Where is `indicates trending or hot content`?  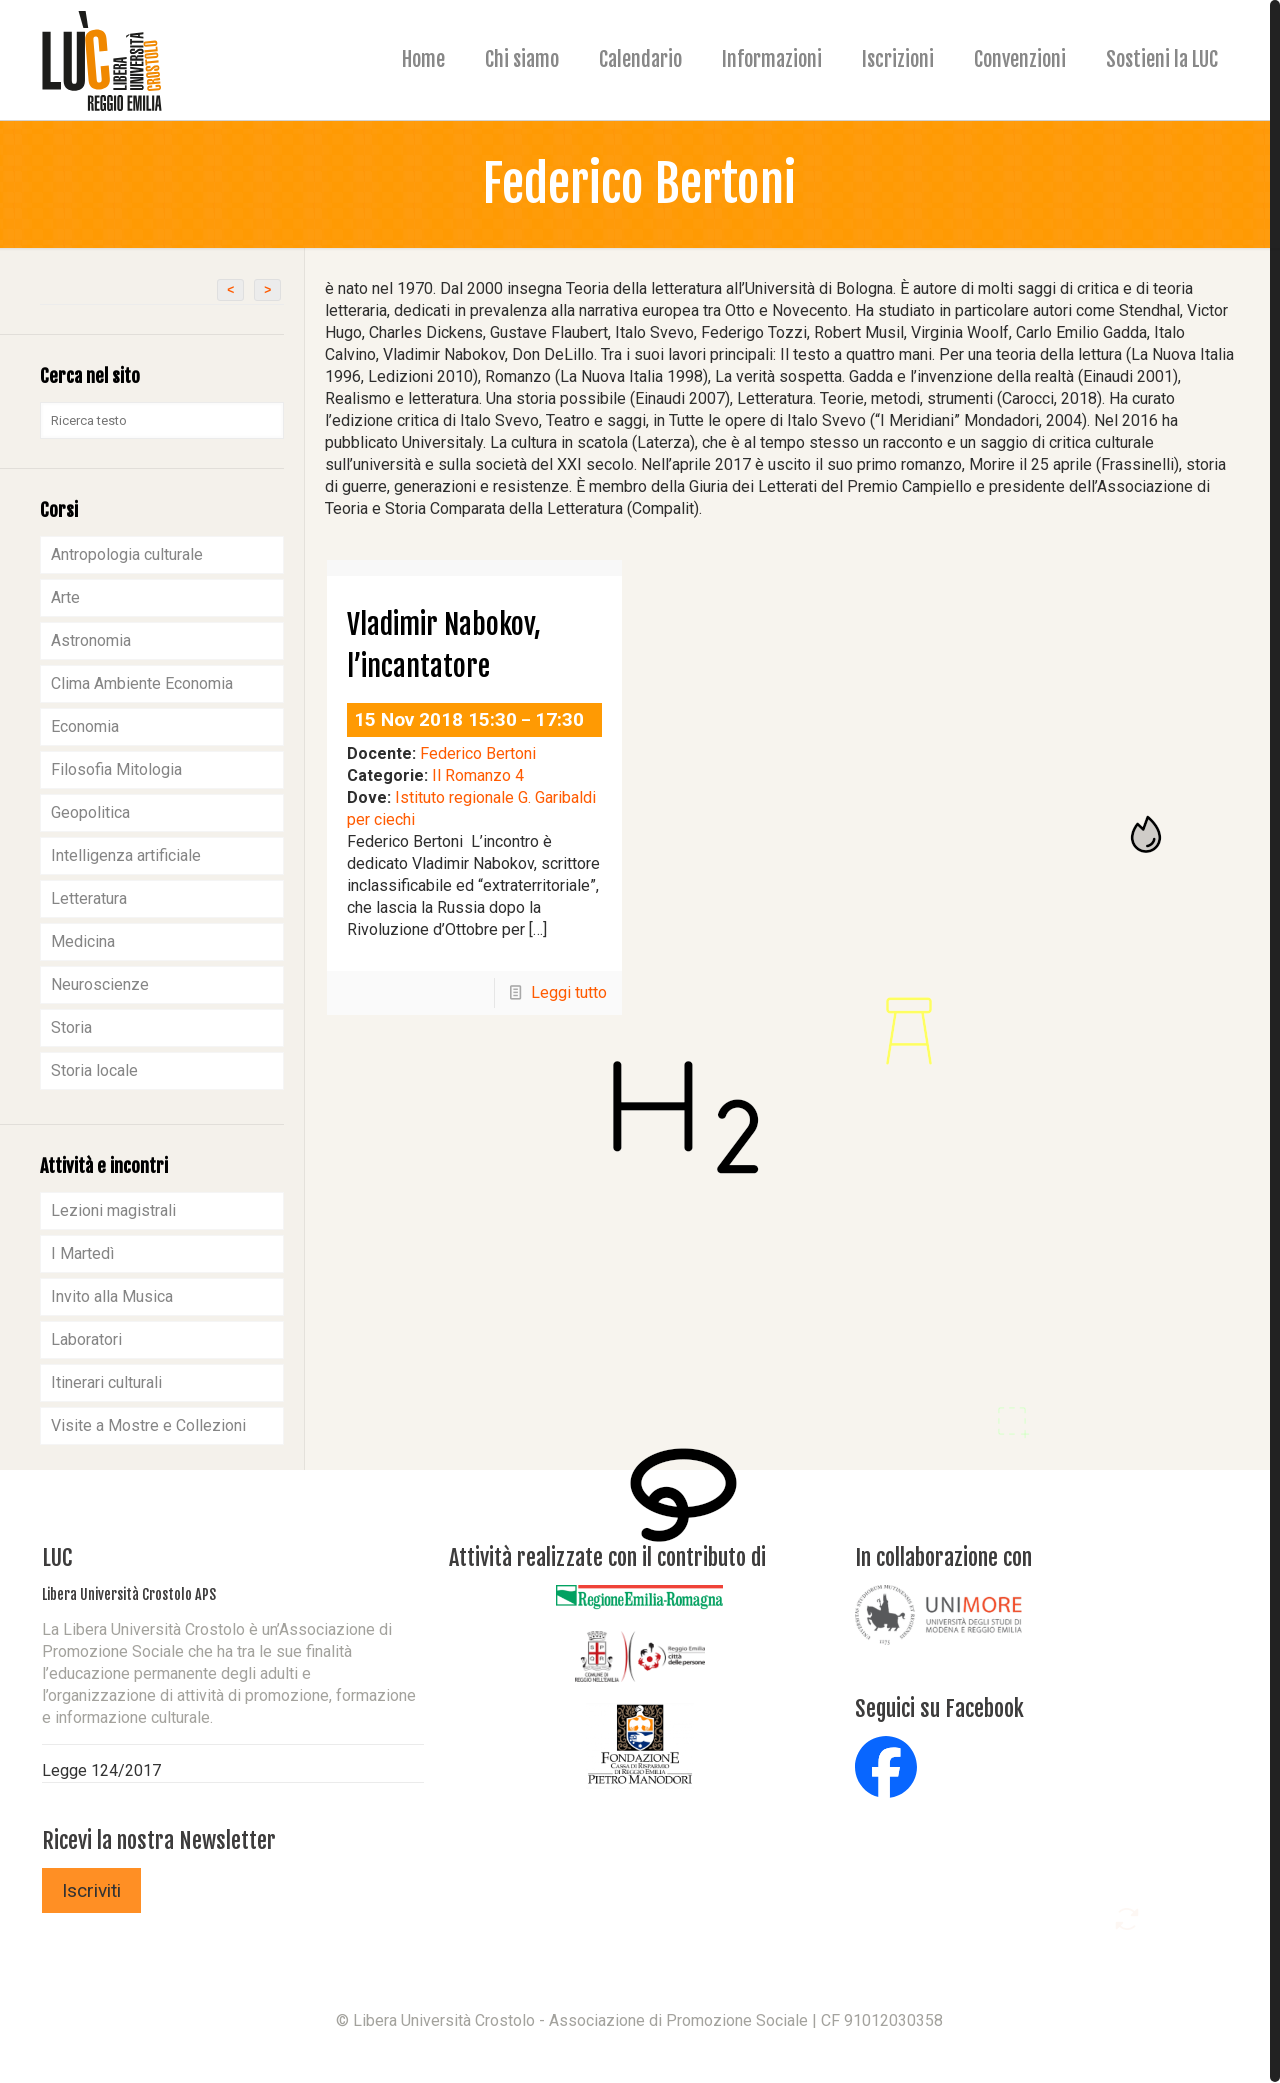
indicates trending or hot content is located at coordinates (1146, 835).